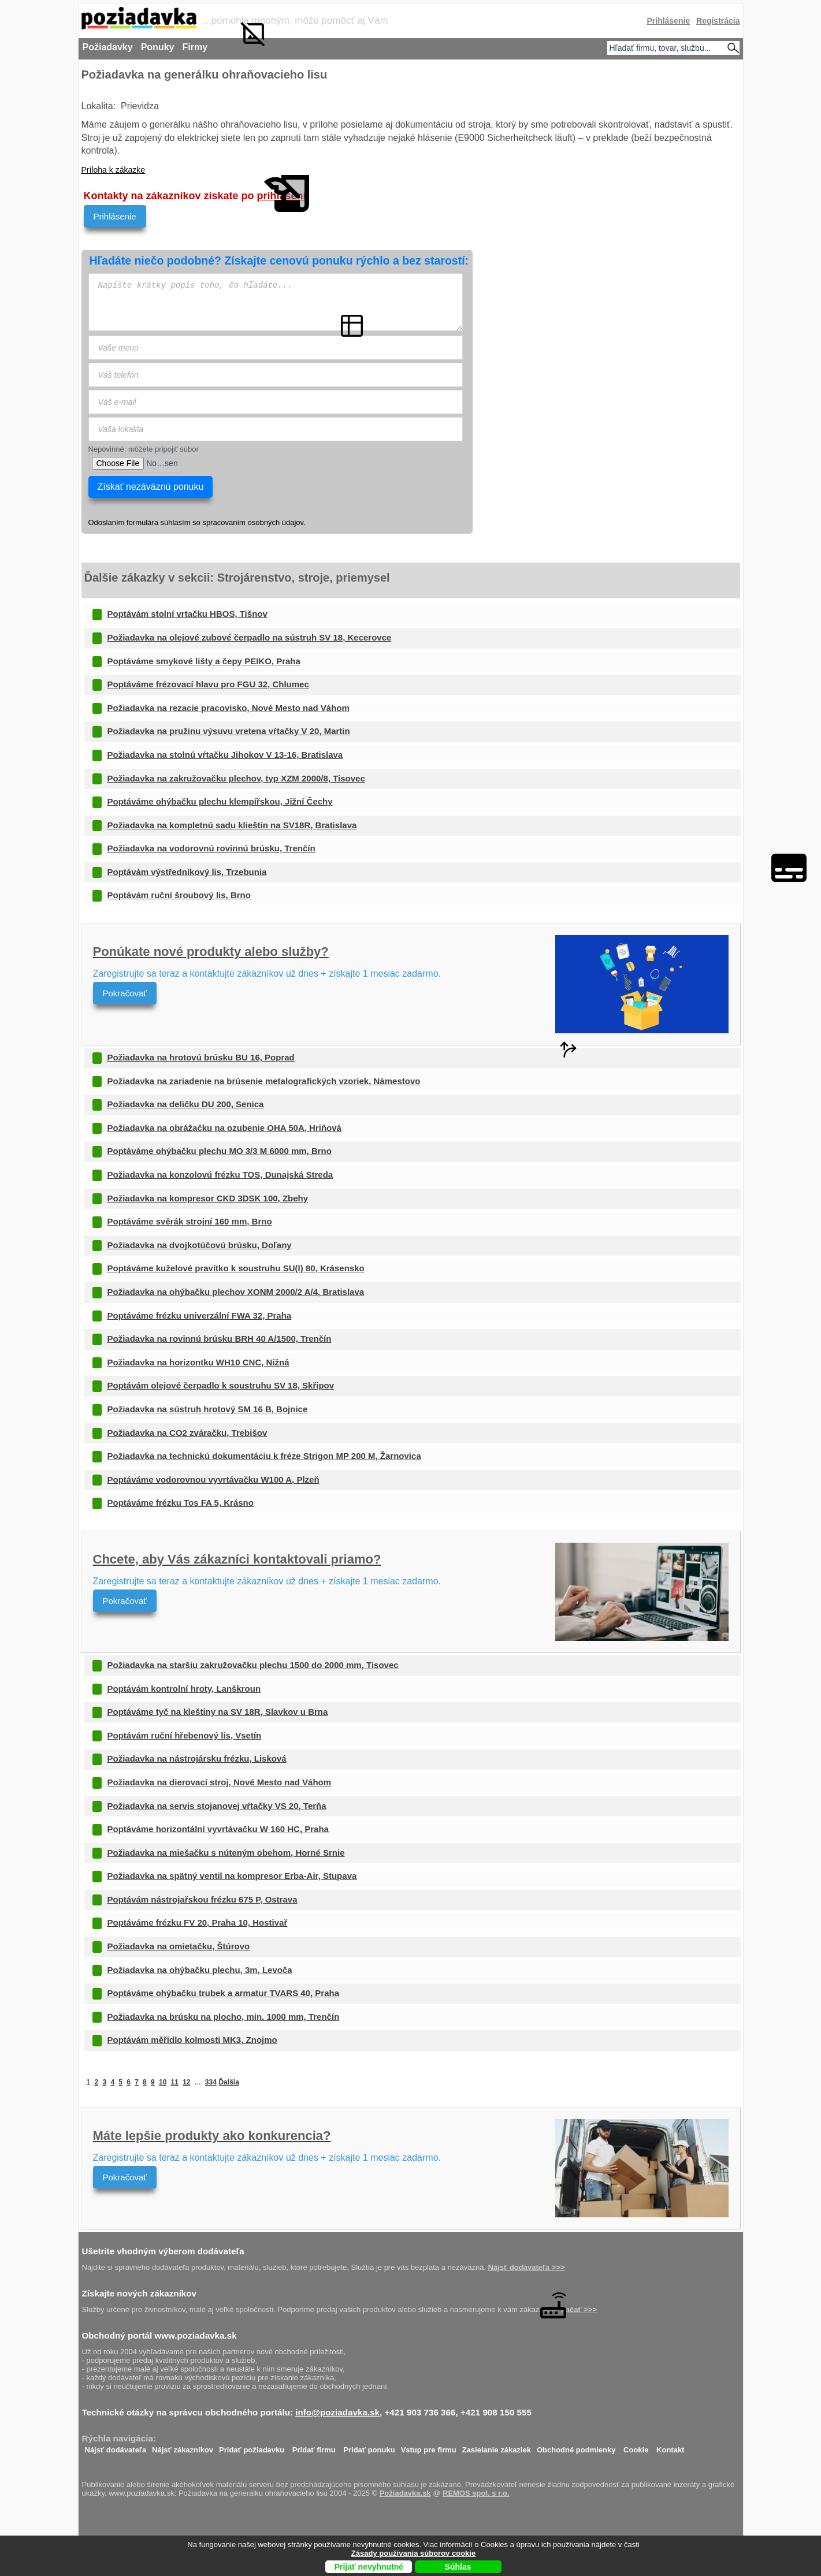 The width and height of the screenshot is (821, 2576). Describe the element at coordinates (254, 33) in the screenshot. I see `image failed to load` at that location.